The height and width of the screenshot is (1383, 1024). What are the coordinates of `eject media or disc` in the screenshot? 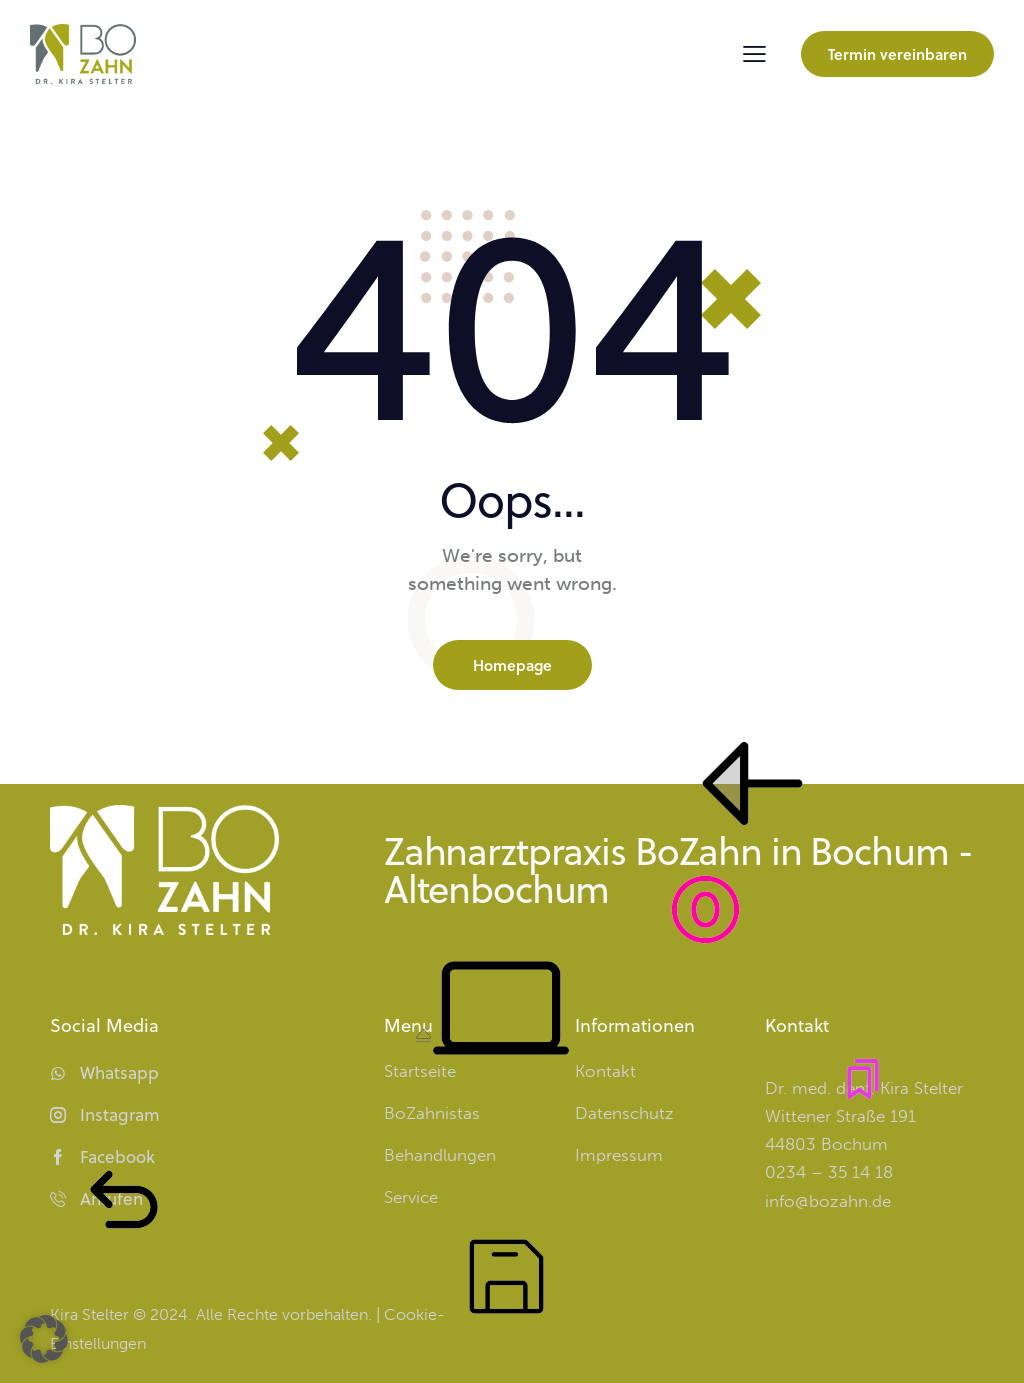 It's located at (423, 1036).